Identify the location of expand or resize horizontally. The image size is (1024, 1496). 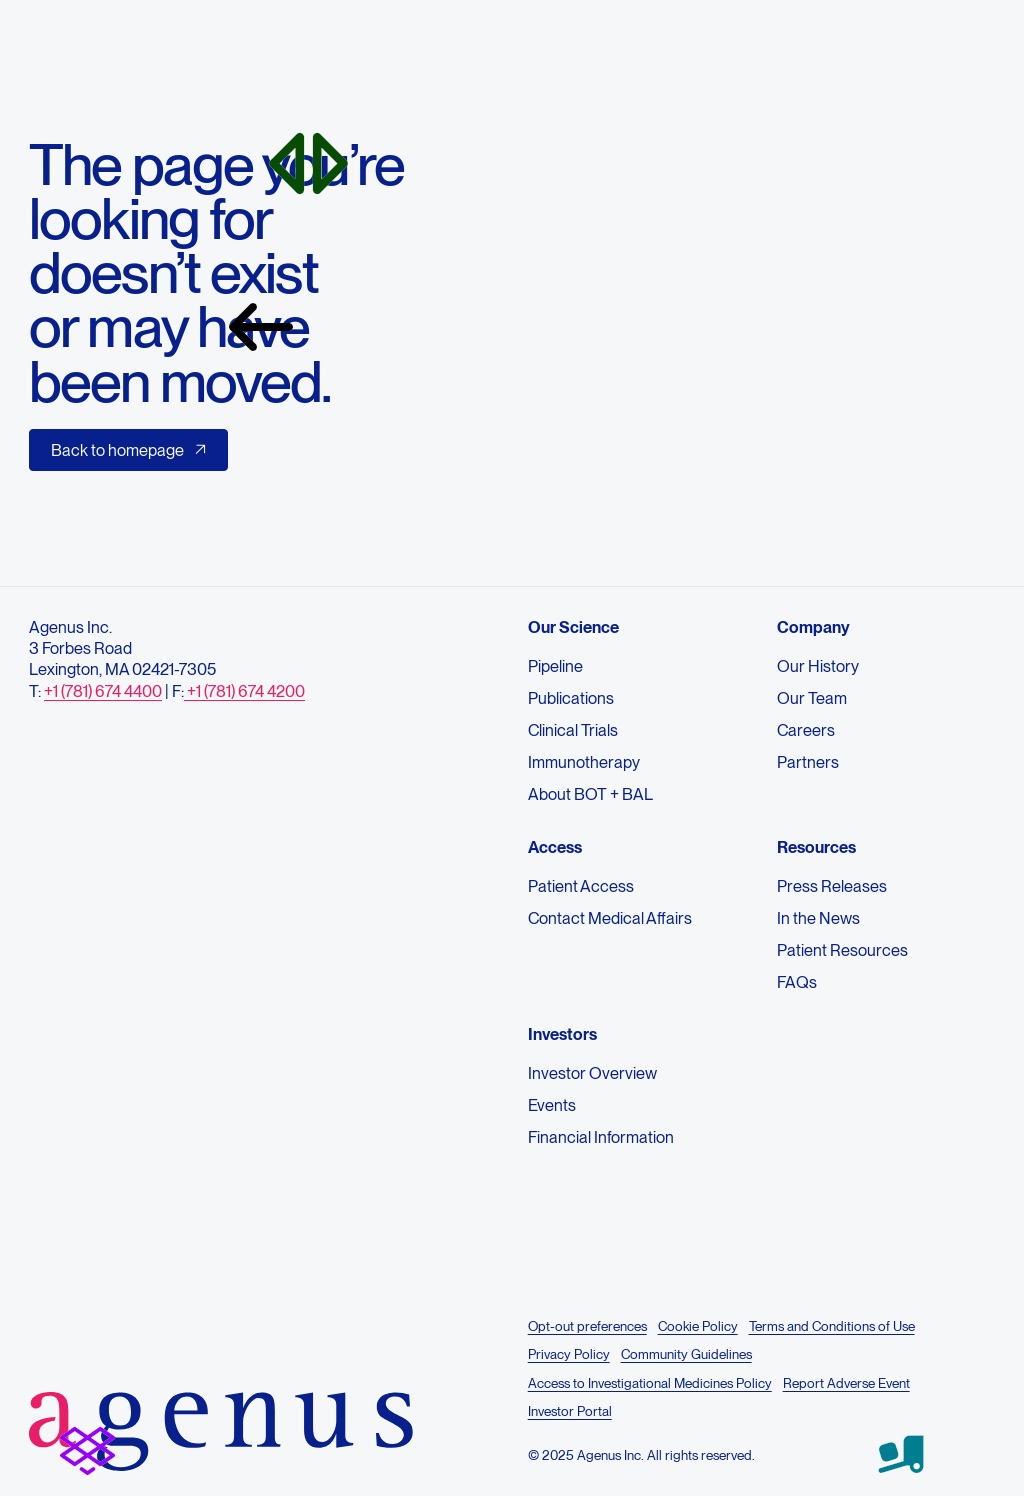
(308, 163).